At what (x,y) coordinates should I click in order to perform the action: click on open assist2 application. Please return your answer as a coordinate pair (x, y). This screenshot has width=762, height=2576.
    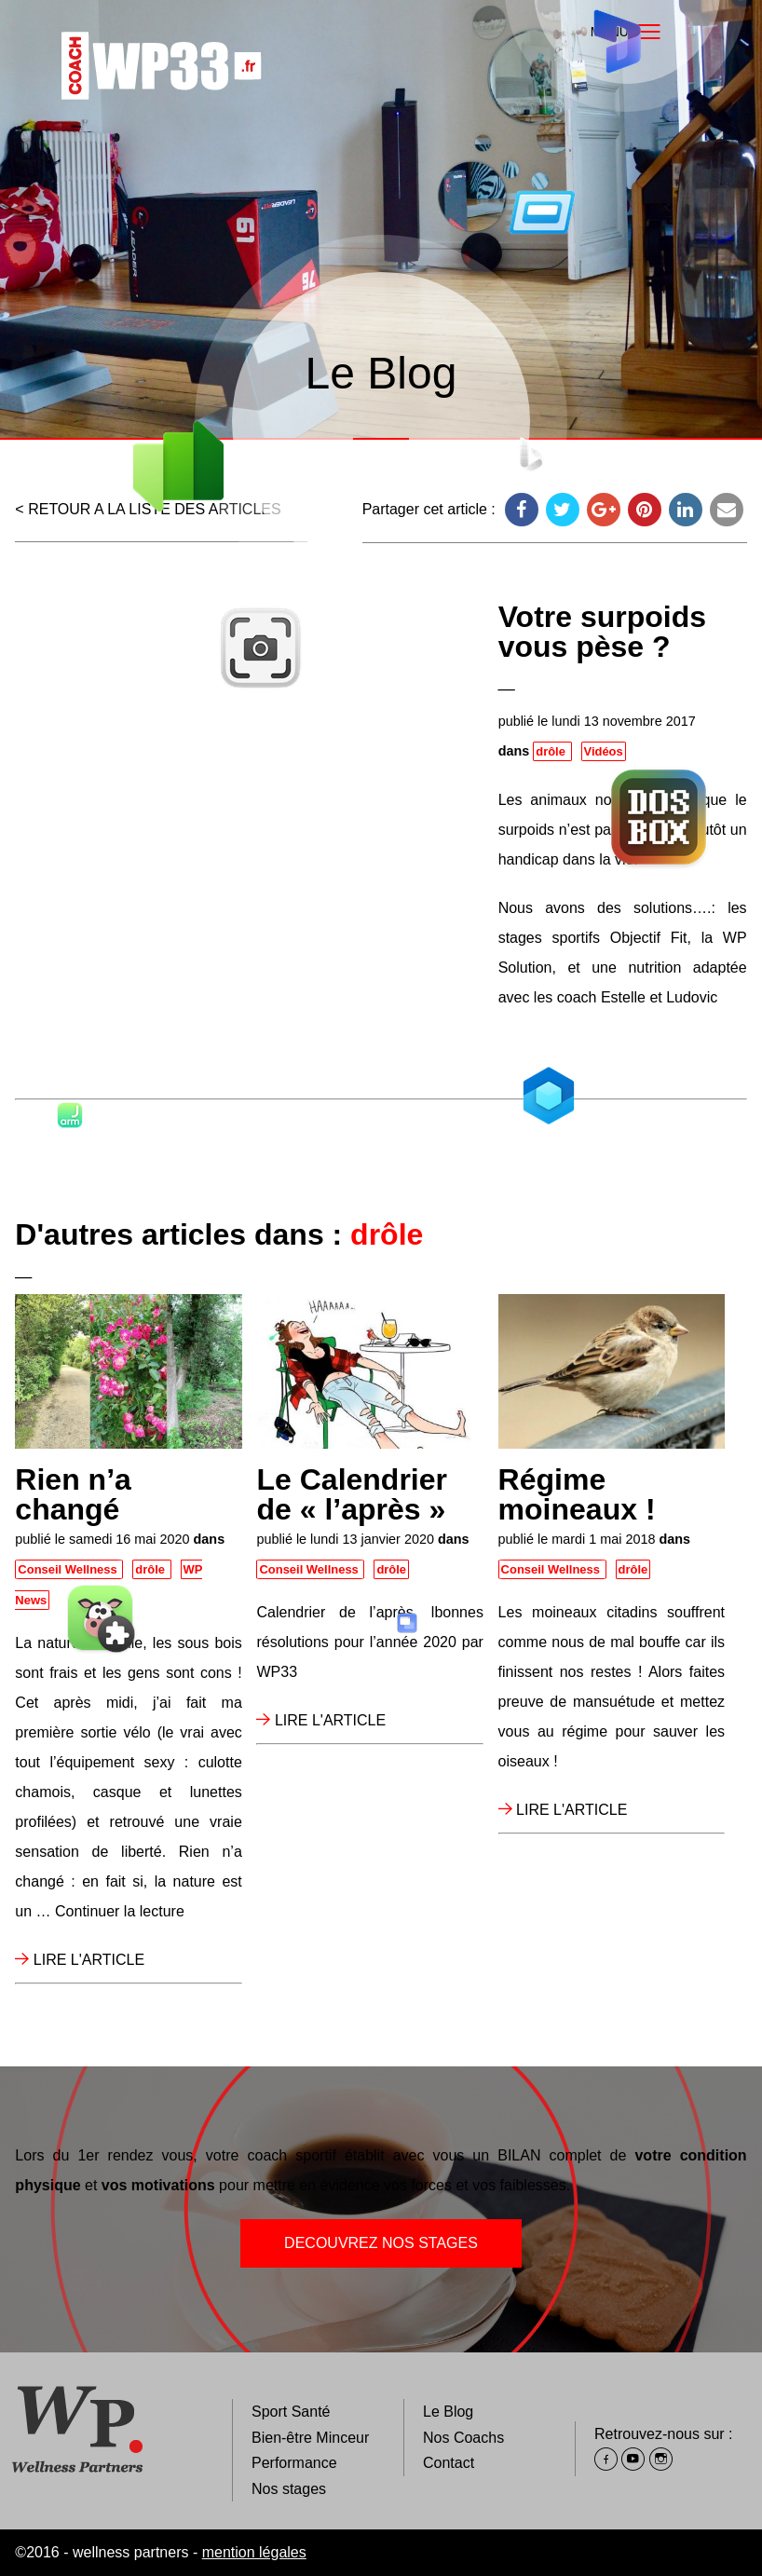
    Looking at the image, I should click on (549, 1096).